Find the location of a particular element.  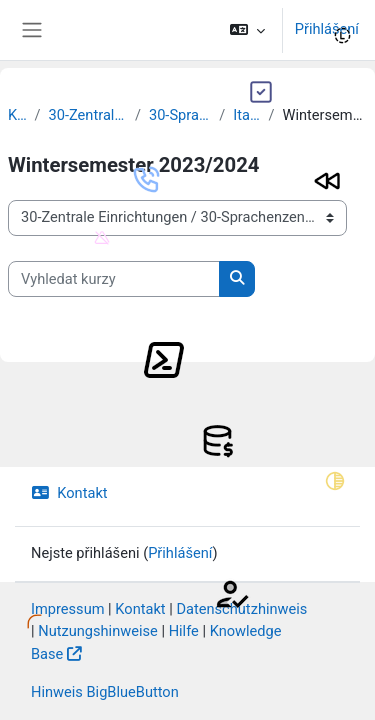

apply rounded corner radius to element is located at coordinates (34, 621).